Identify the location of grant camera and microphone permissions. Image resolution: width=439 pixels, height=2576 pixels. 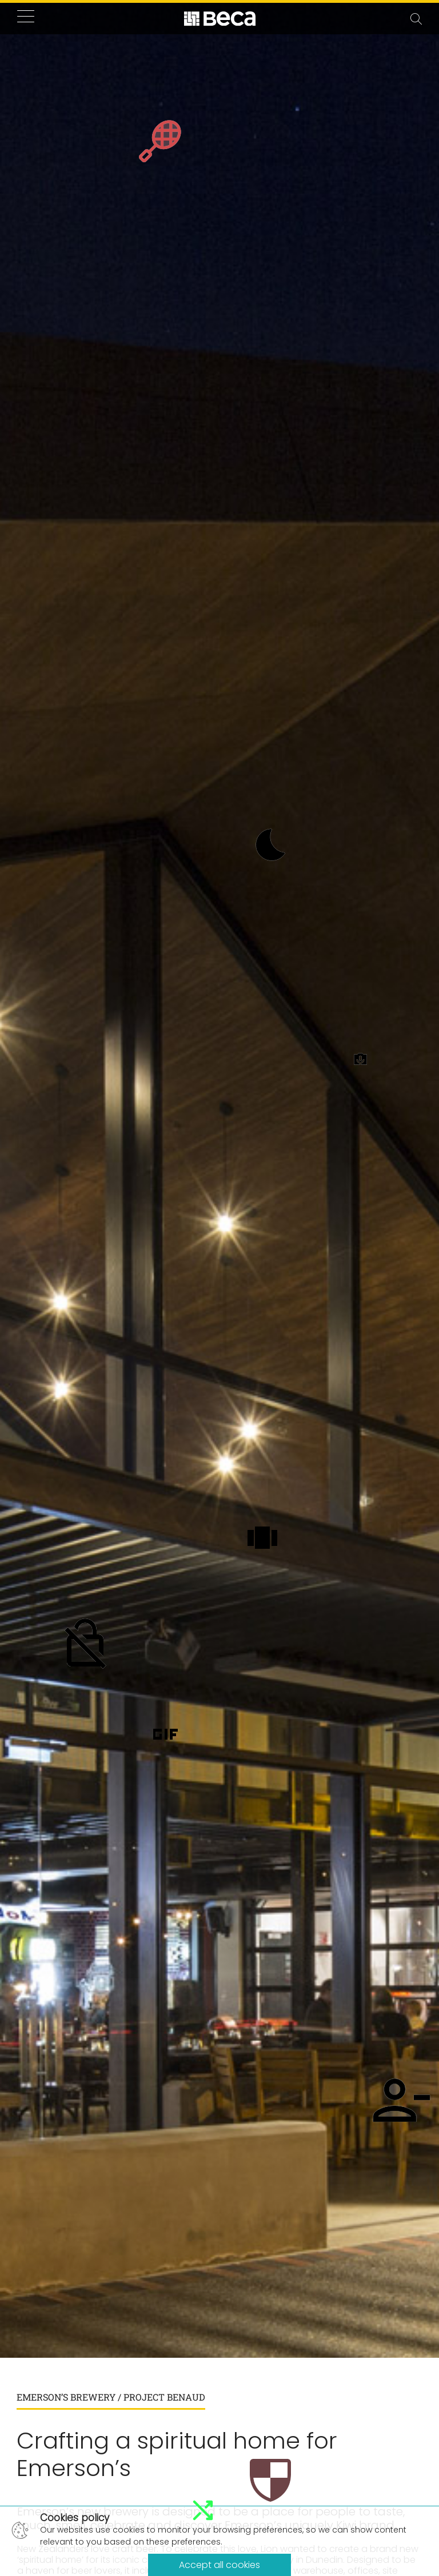
(360, 1059).